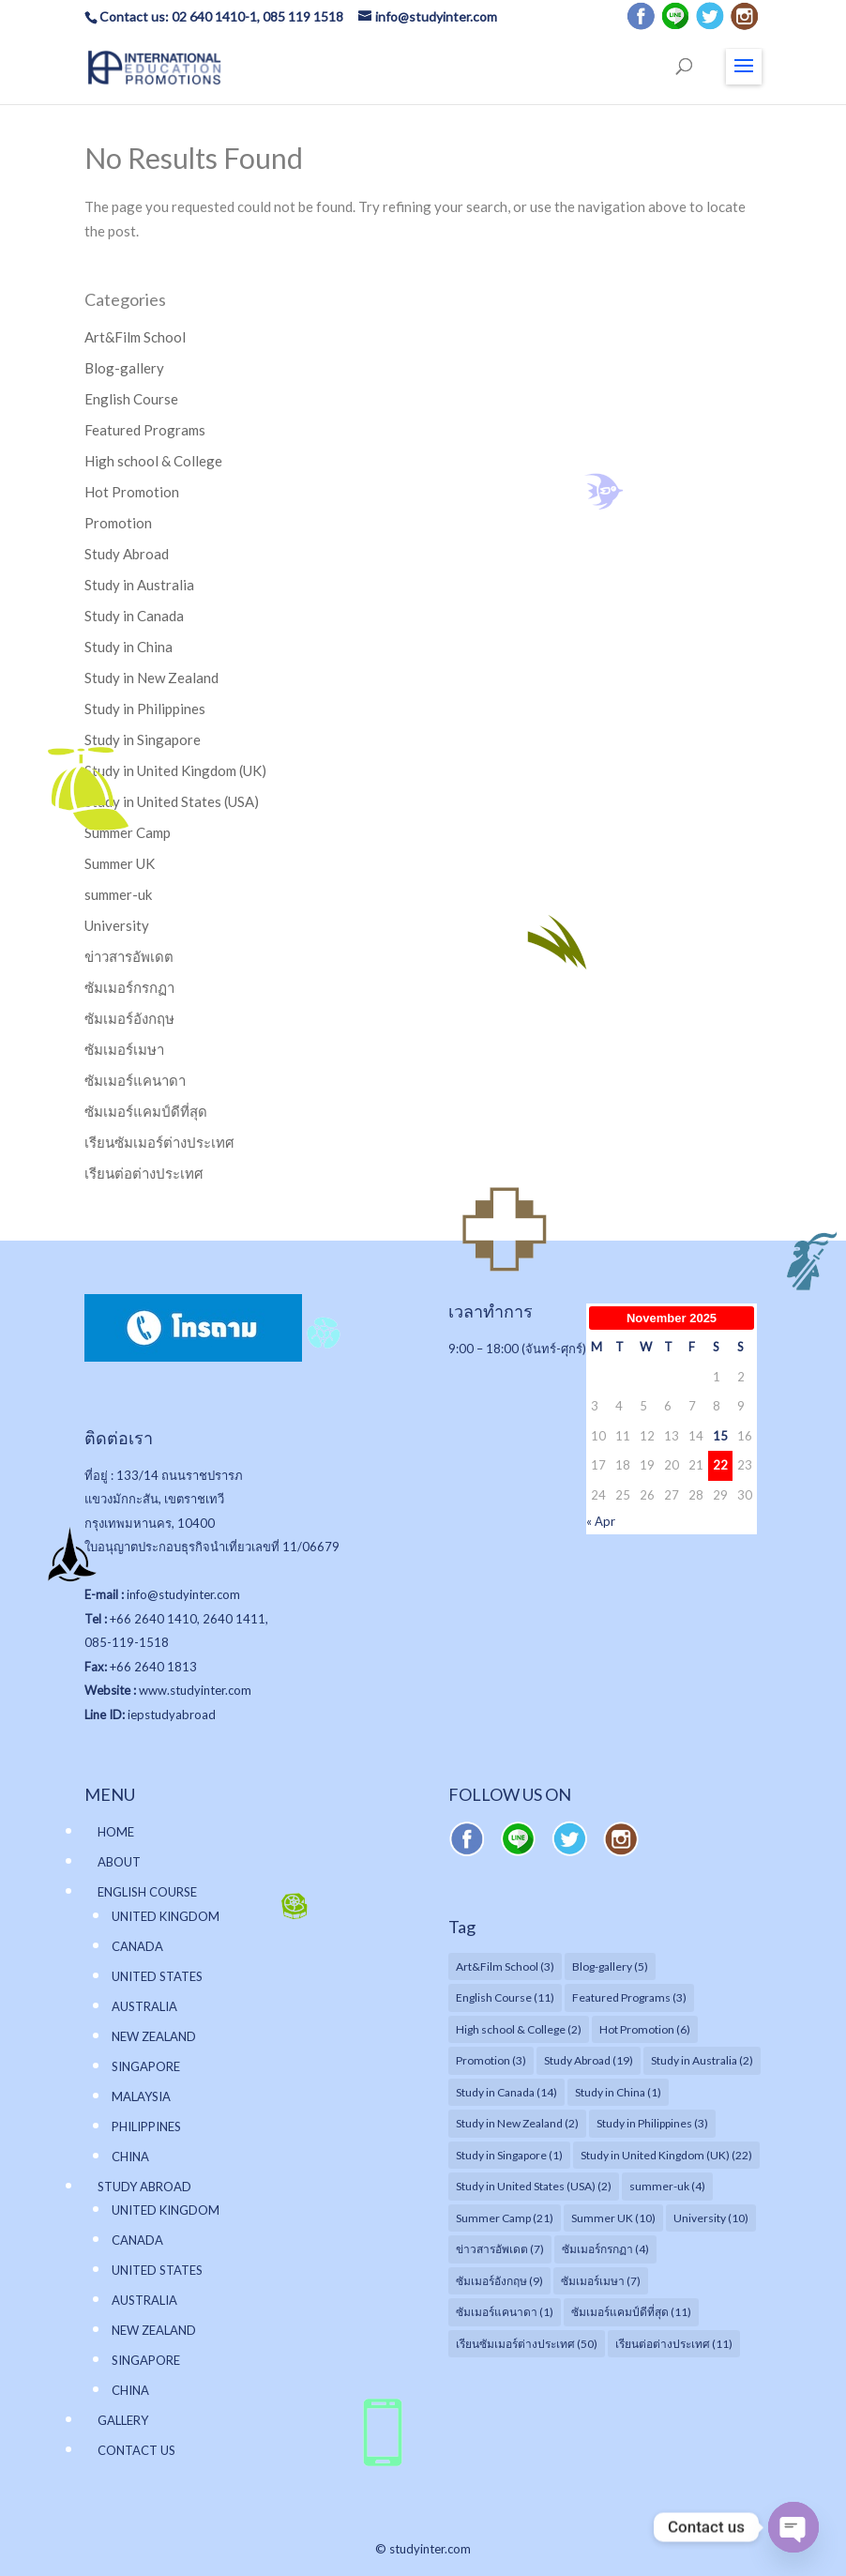 The image size is (846, 2576). Describe the element at coordinates (86, 788) in the screenshot. I see `select a playful or childlike avatar accessory` at that location.